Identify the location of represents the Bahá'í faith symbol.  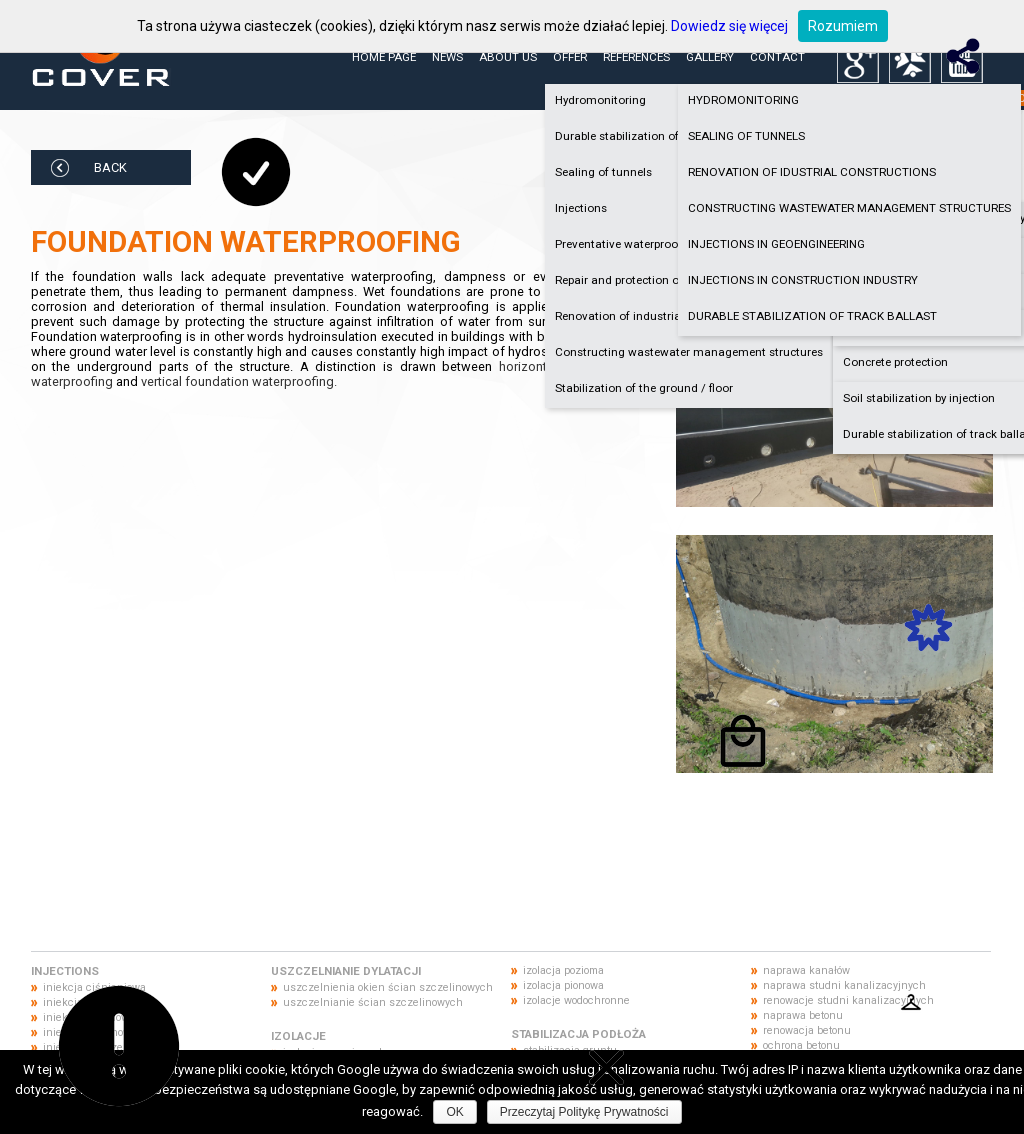
(928, 627).